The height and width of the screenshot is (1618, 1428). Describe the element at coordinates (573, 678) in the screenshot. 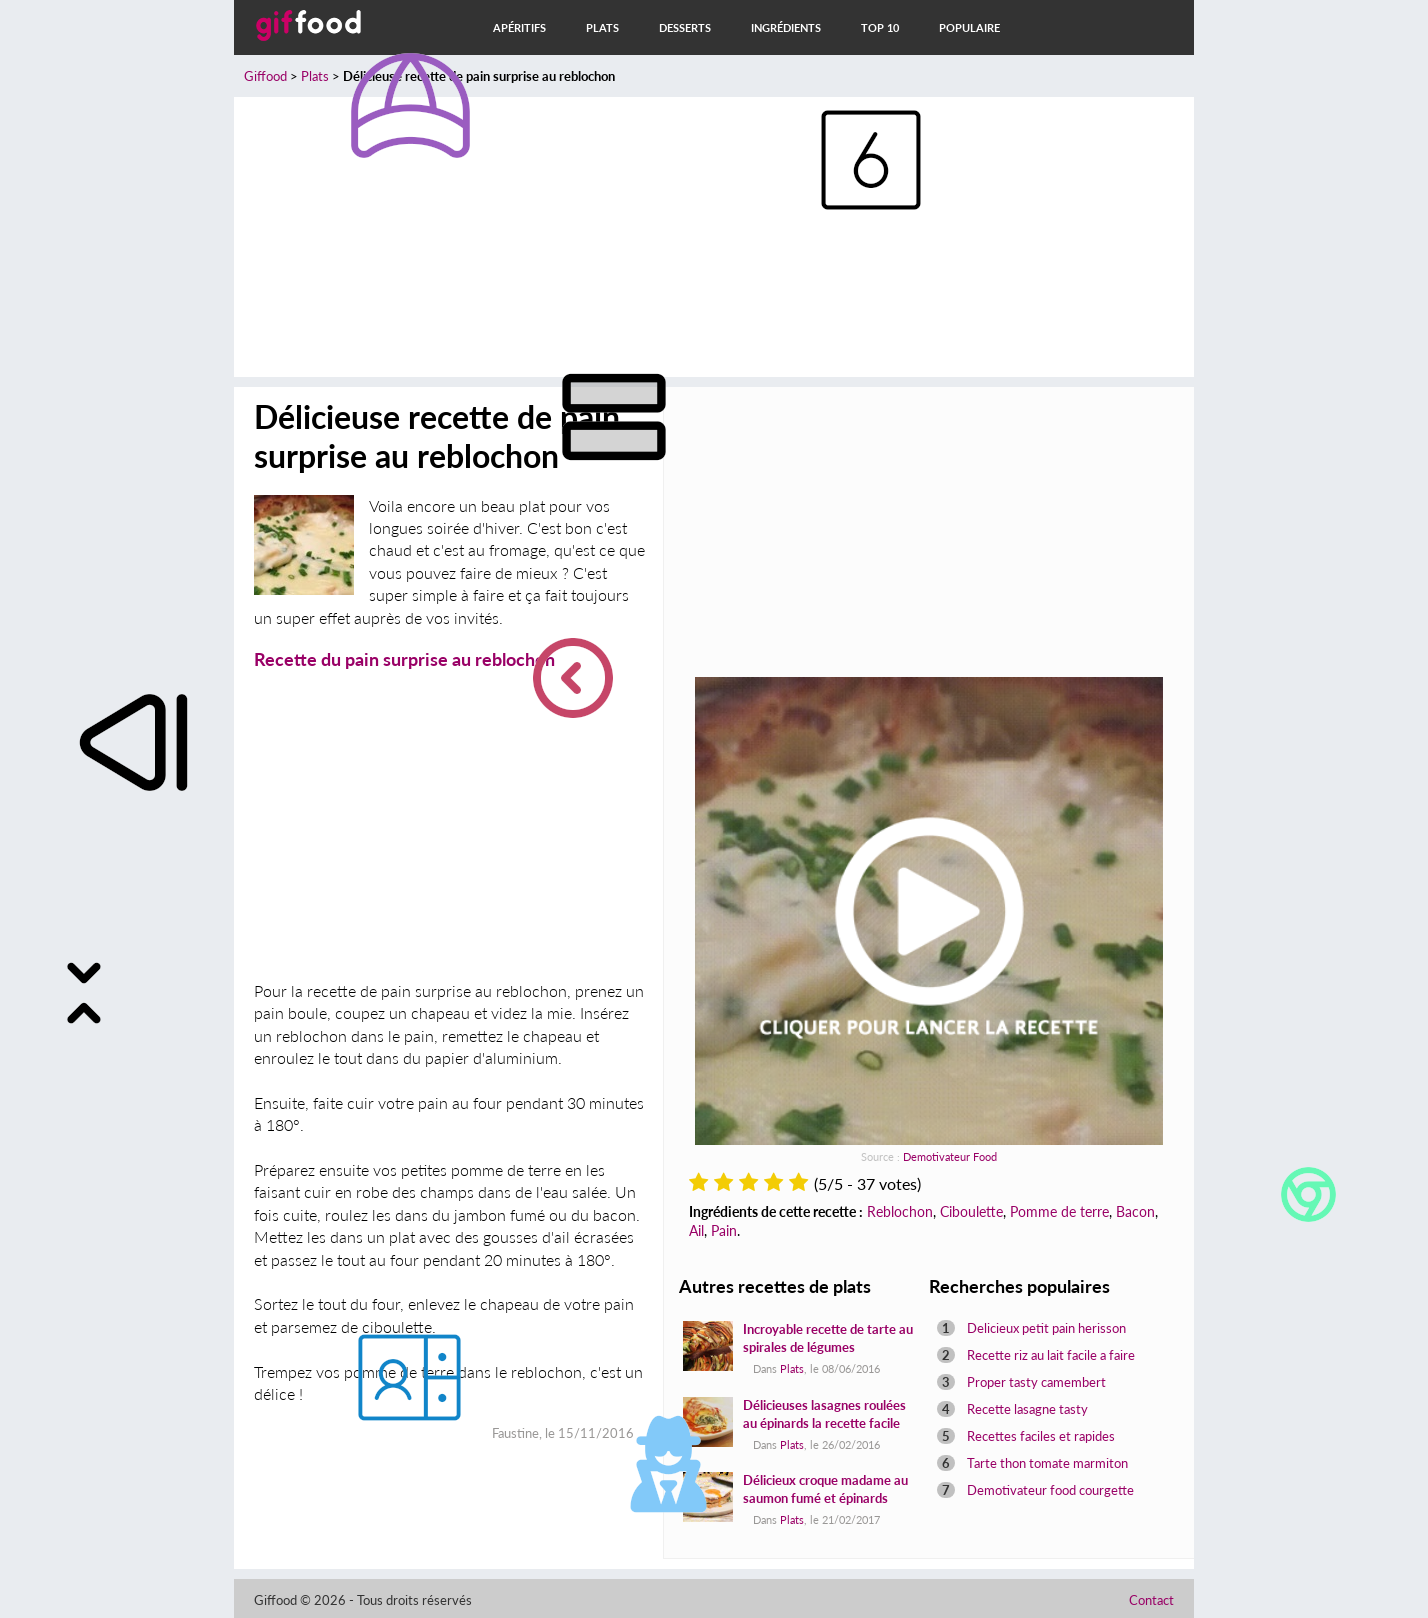

I see `go back to the previous screen` at that location.